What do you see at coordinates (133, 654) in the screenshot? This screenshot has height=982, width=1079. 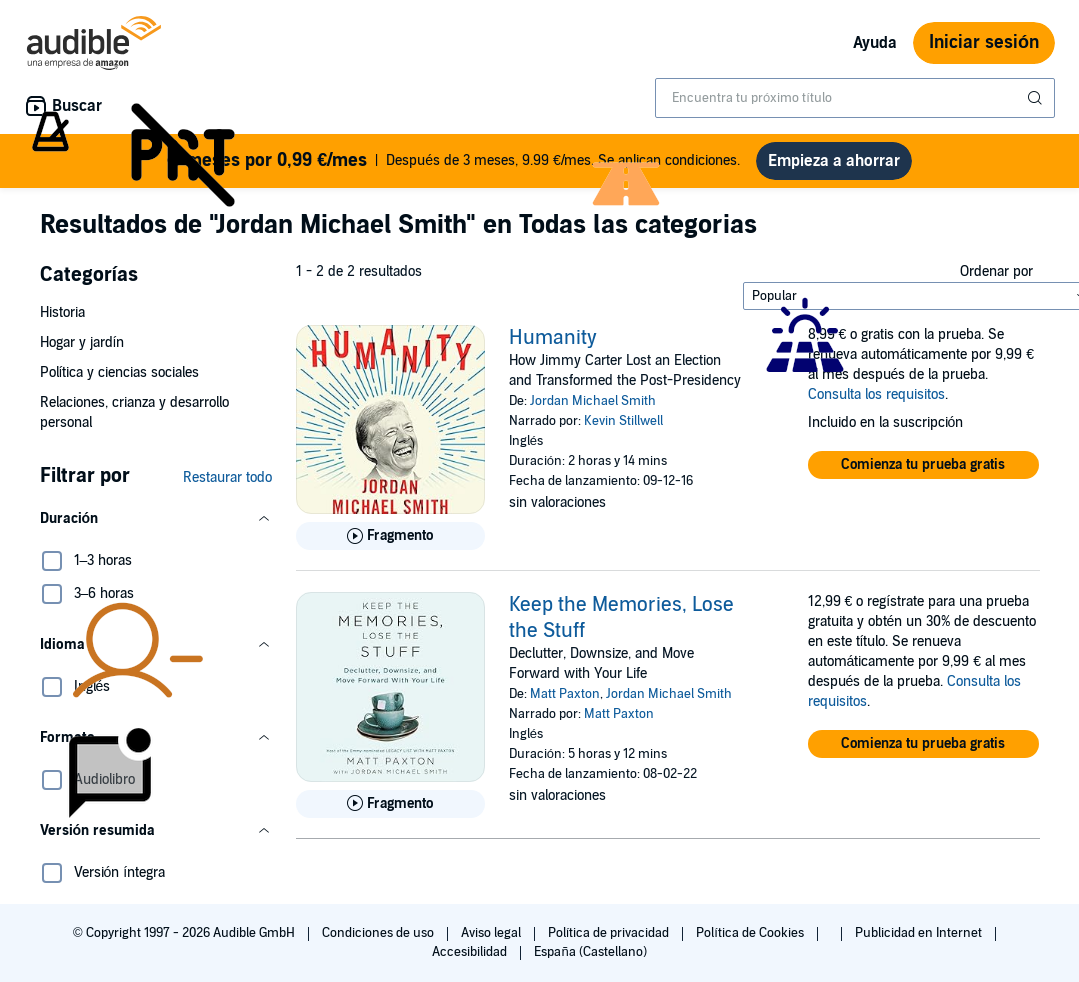 I see `remove a user or contact` at bounding box center [133, 654].